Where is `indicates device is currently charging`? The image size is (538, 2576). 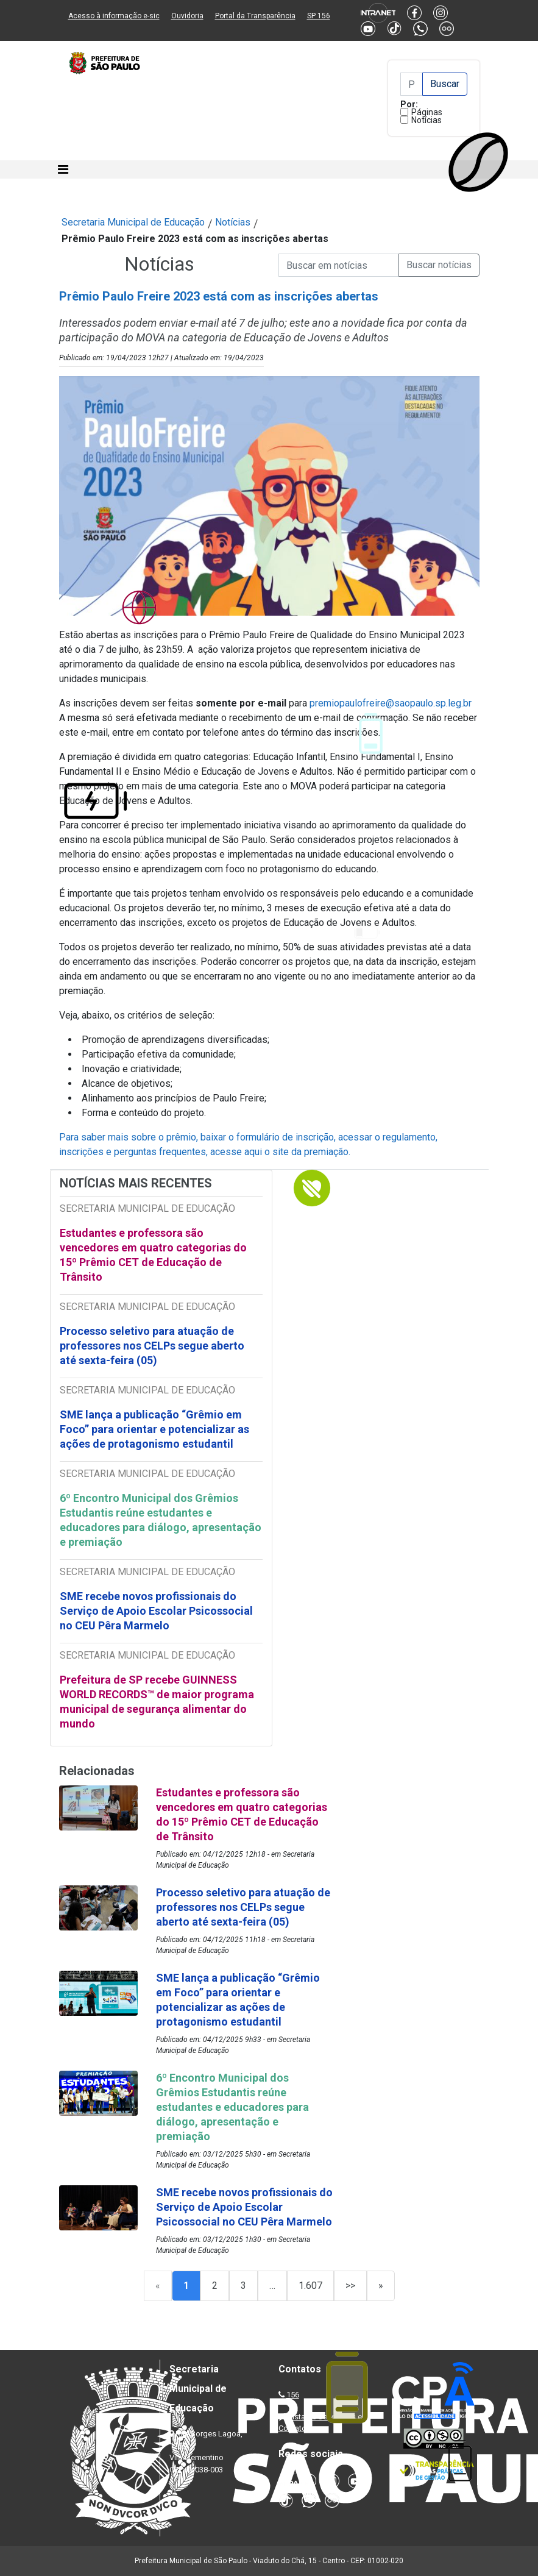
indicates device is currently charging is located at coordinates (94, 801).